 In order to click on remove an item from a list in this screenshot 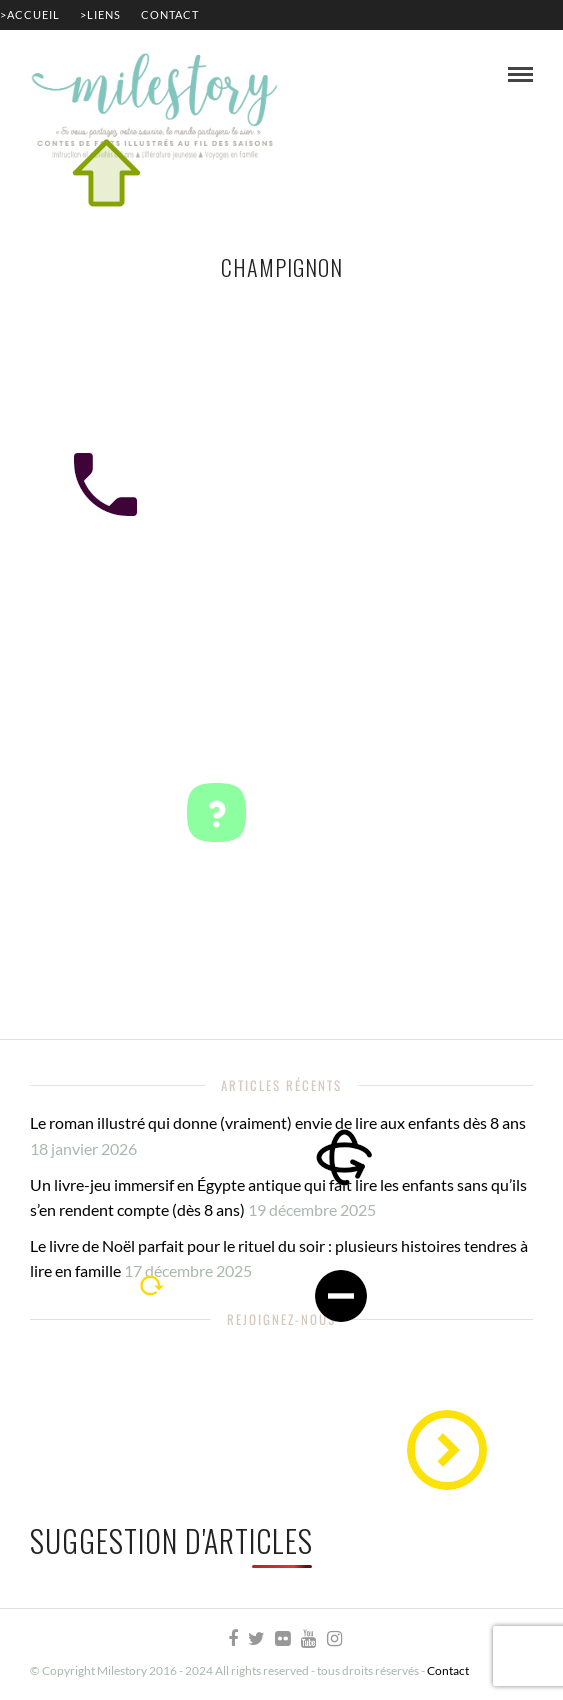, I will do `click(341, 1296)`.